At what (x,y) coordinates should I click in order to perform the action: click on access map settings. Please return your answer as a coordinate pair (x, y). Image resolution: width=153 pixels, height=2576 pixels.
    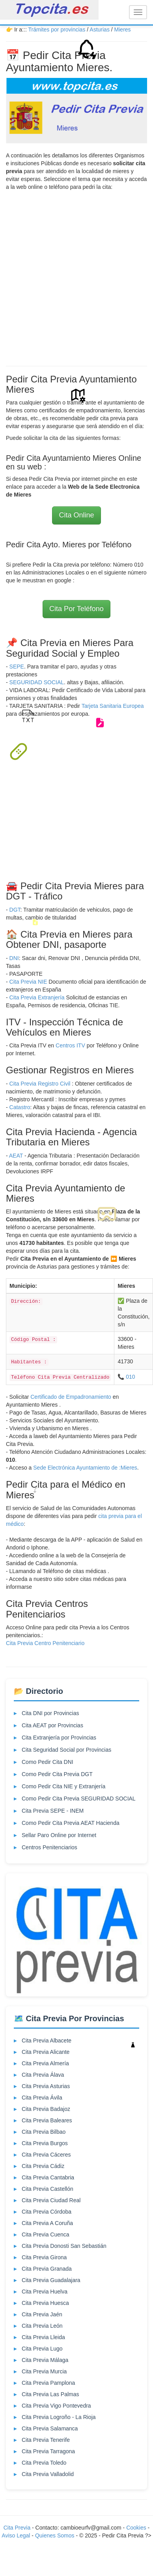
    Looking at the image, I should click on (78, 395).